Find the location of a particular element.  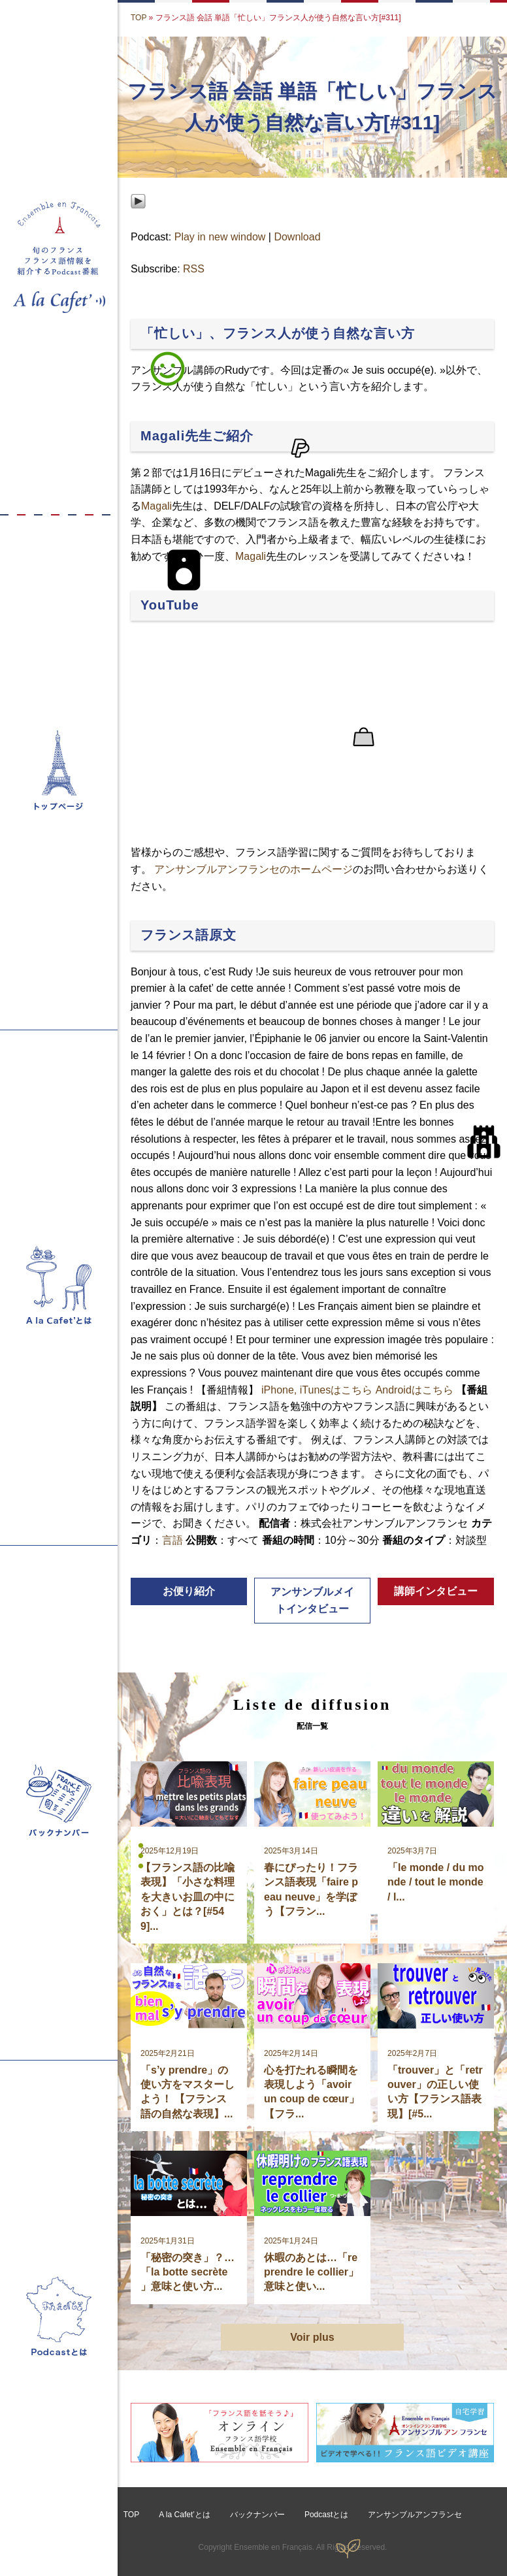

add an emoji or reaction is located at coordinates (167, 368).